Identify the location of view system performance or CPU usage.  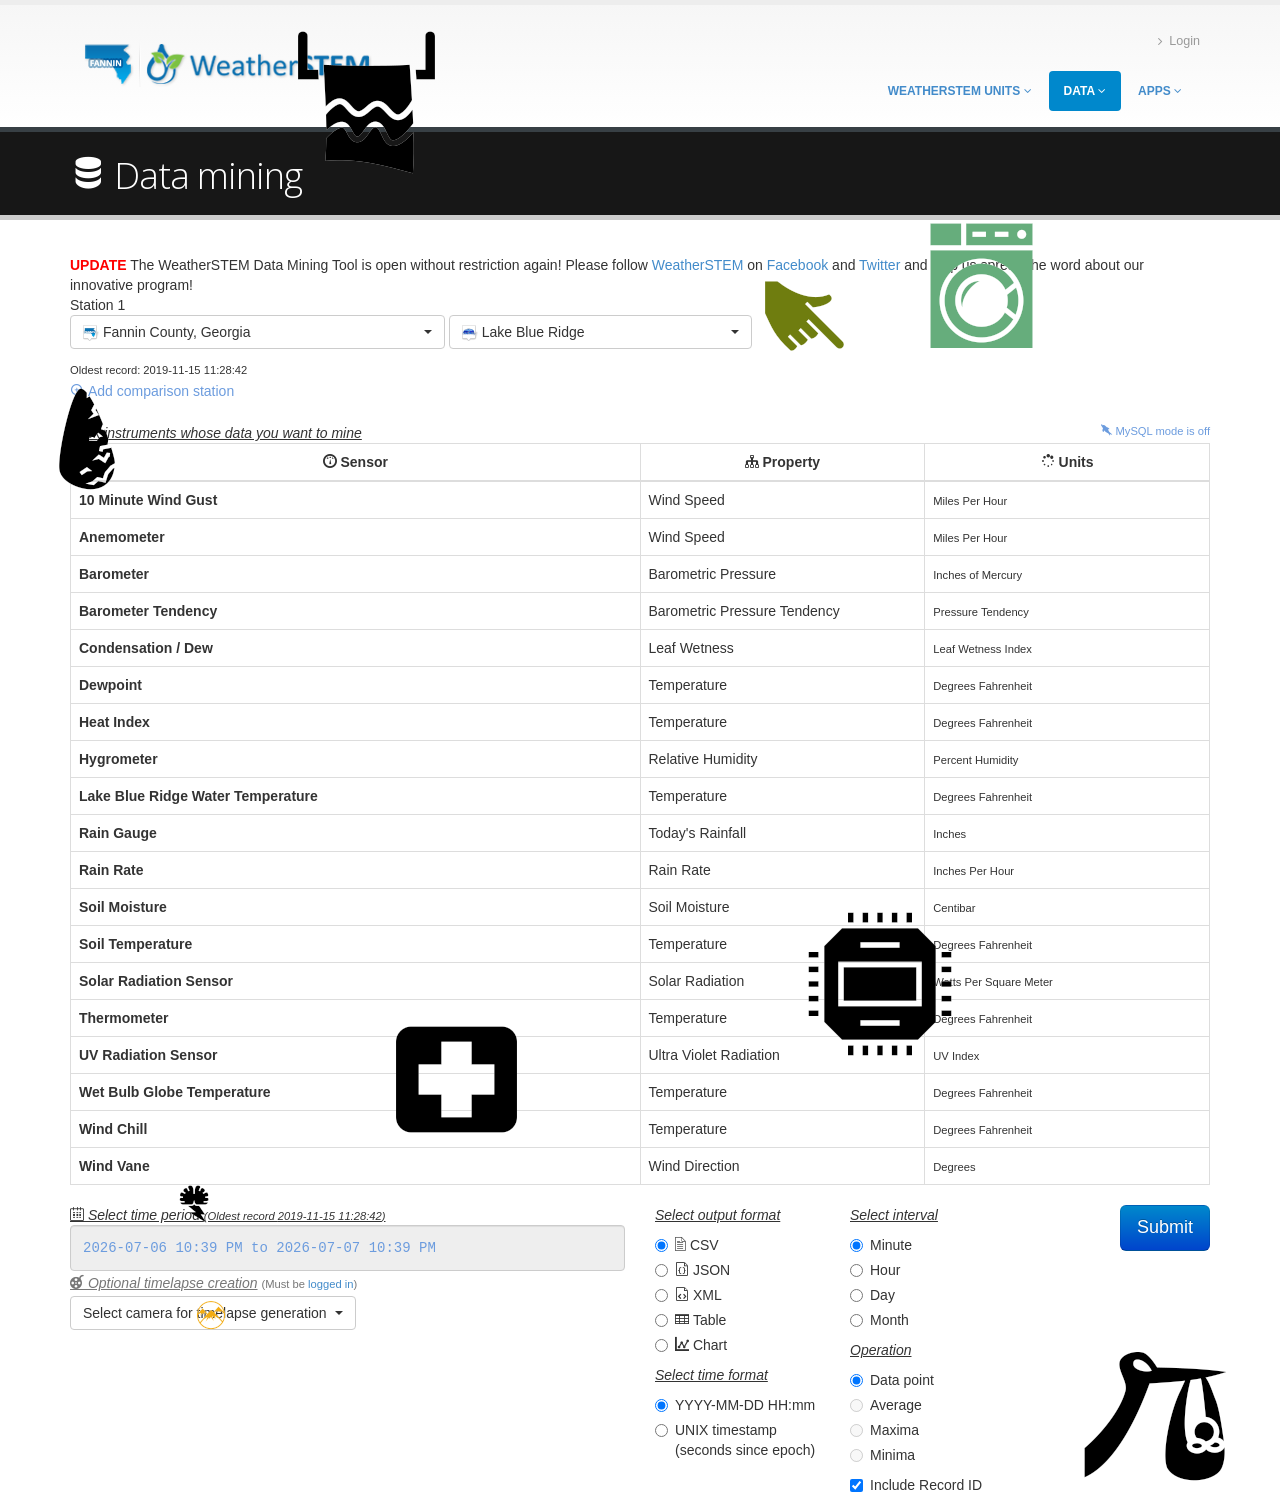
(880, 984).